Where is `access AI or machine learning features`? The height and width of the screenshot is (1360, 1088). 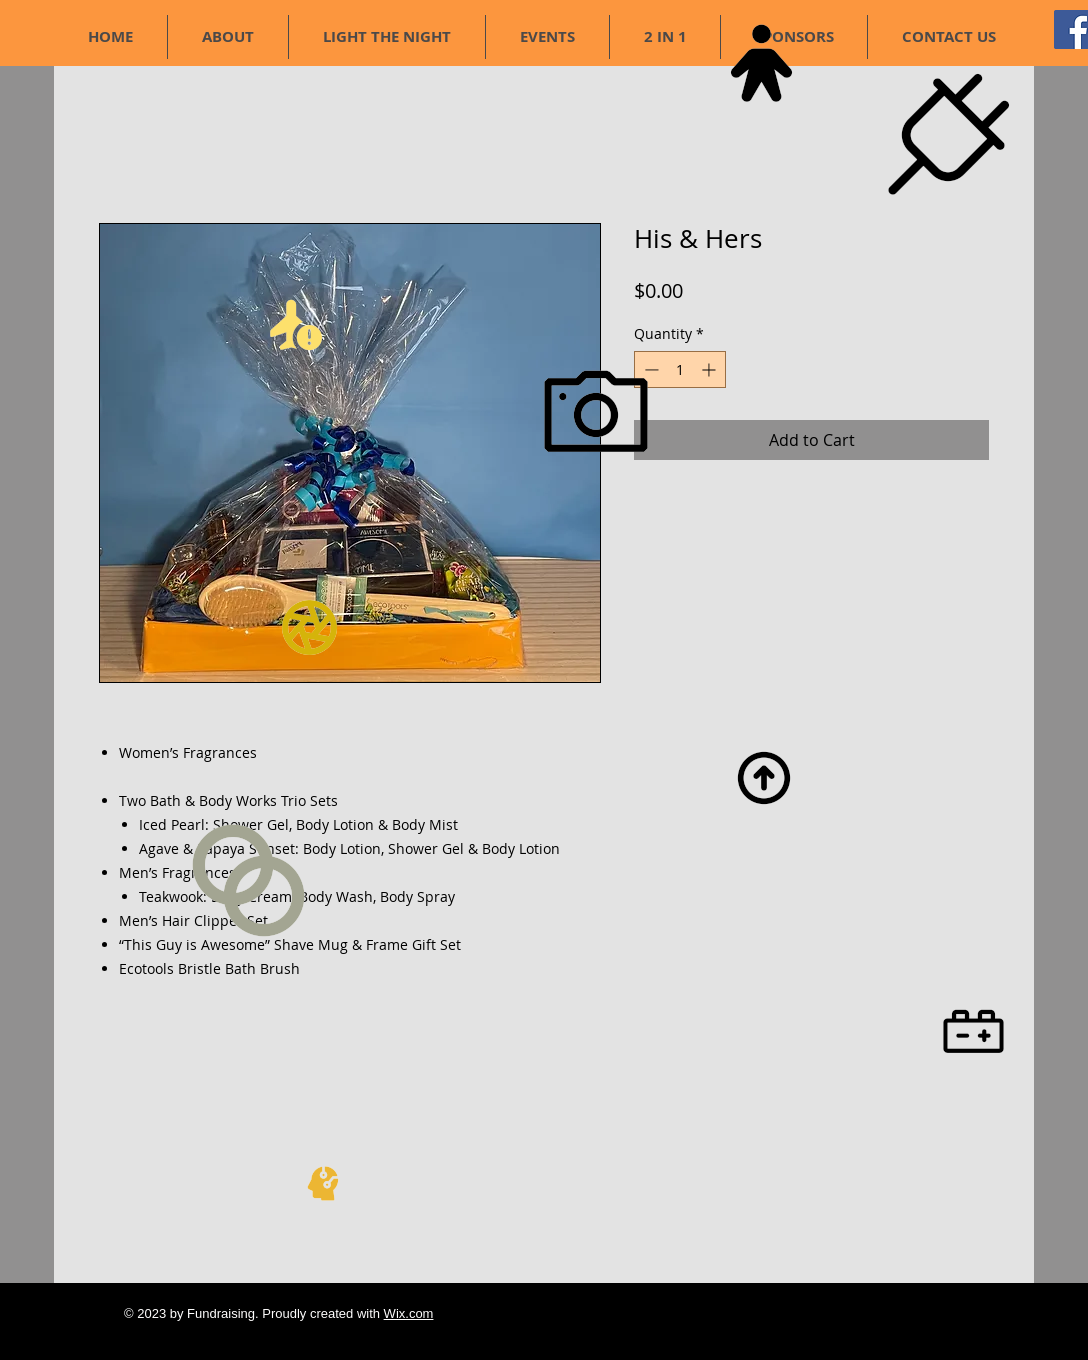
access AI or machine learning features is located at coordinates (323, 1183).